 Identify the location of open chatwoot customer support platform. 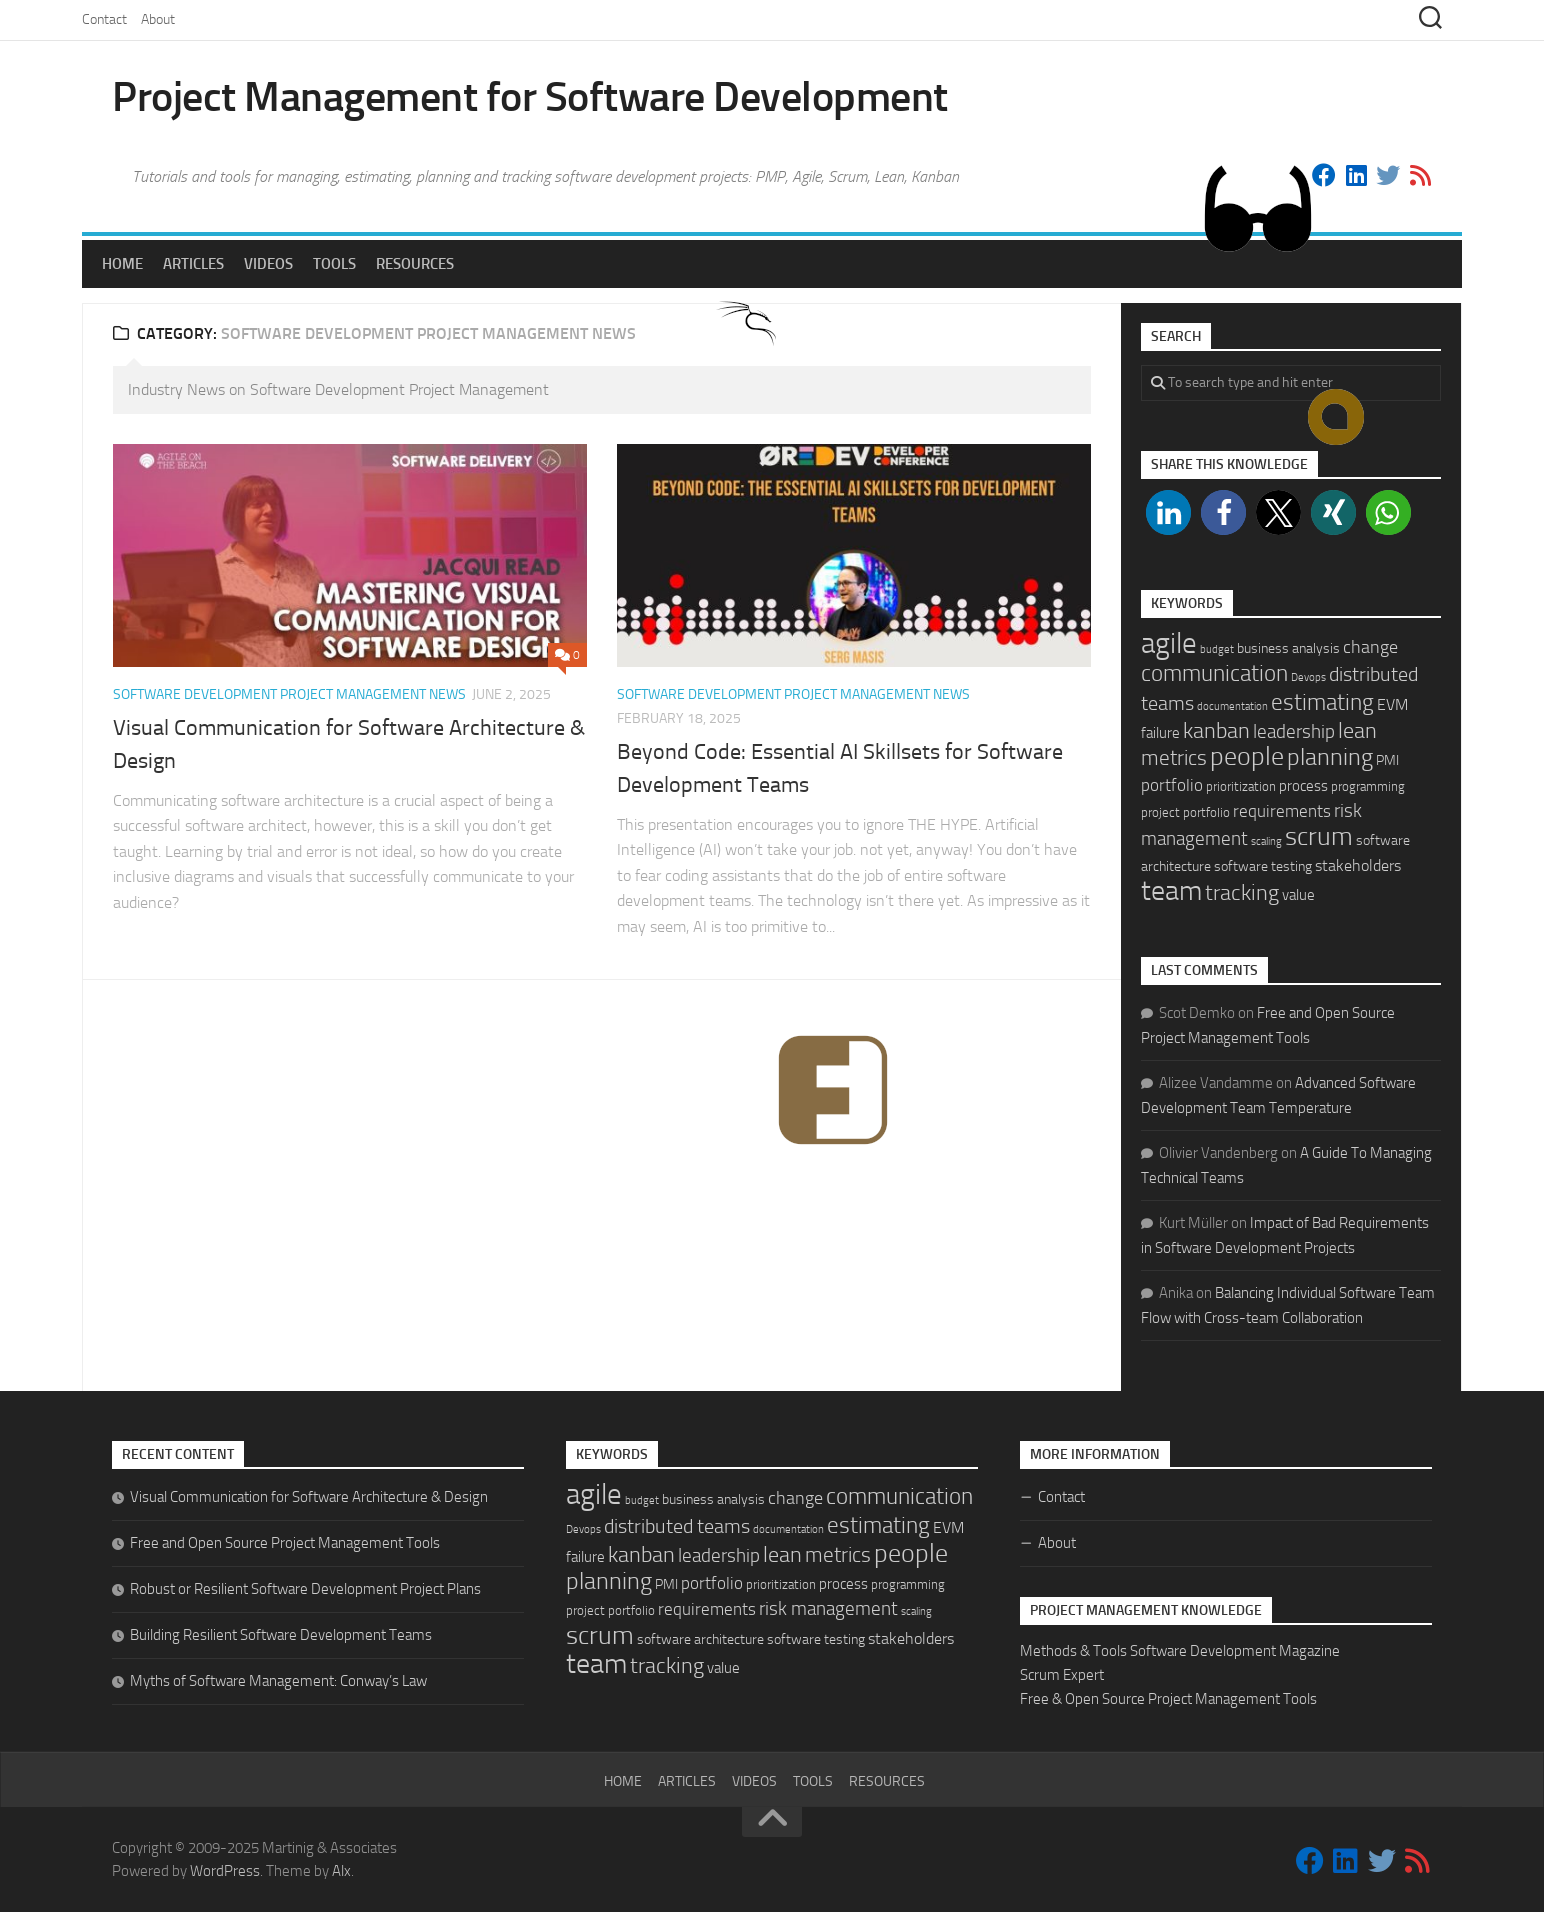
(1336, 417).